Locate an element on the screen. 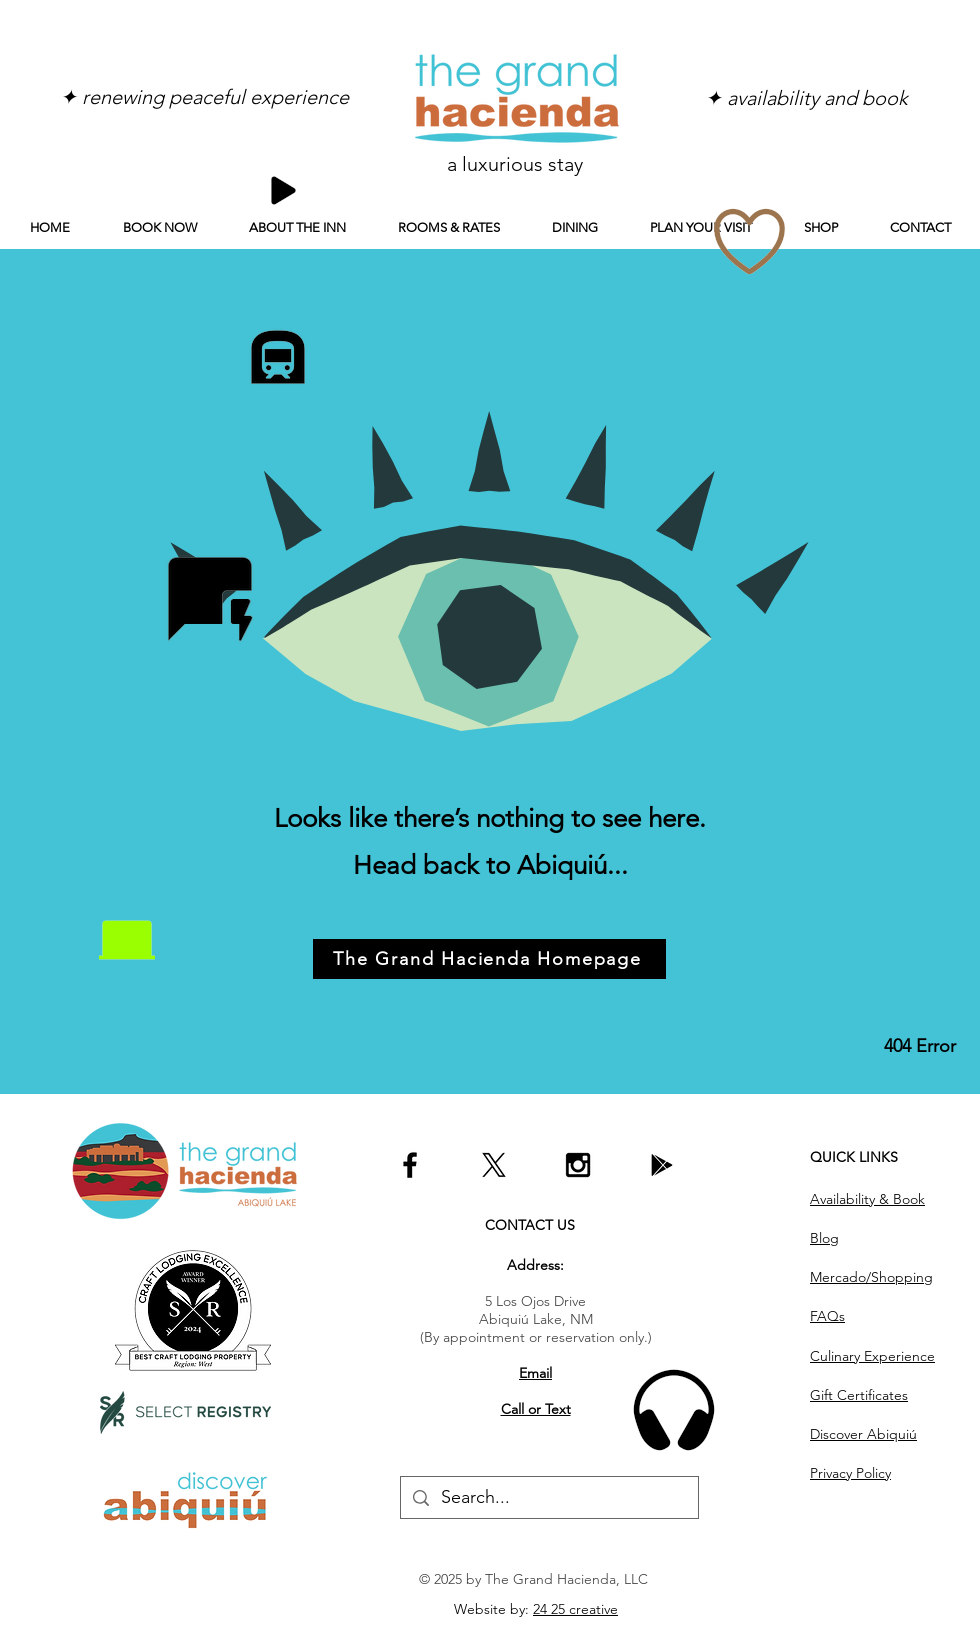  contact customer support is located at coordinates (674, 1410).